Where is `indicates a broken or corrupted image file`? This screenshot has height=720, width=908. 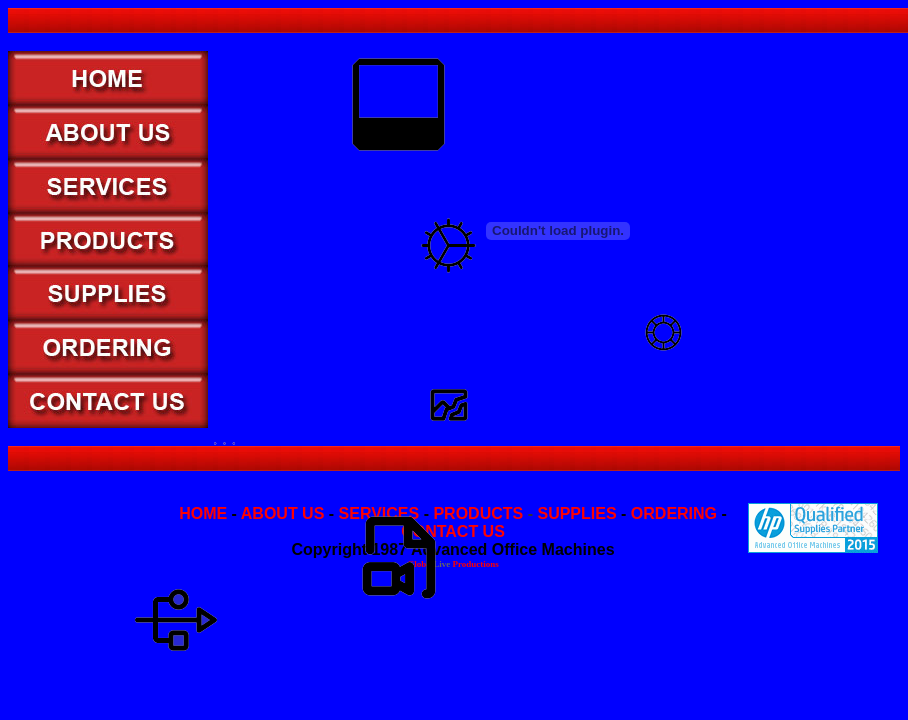 indicates a broken or corrupted image file is located at coordinates (449, 405).